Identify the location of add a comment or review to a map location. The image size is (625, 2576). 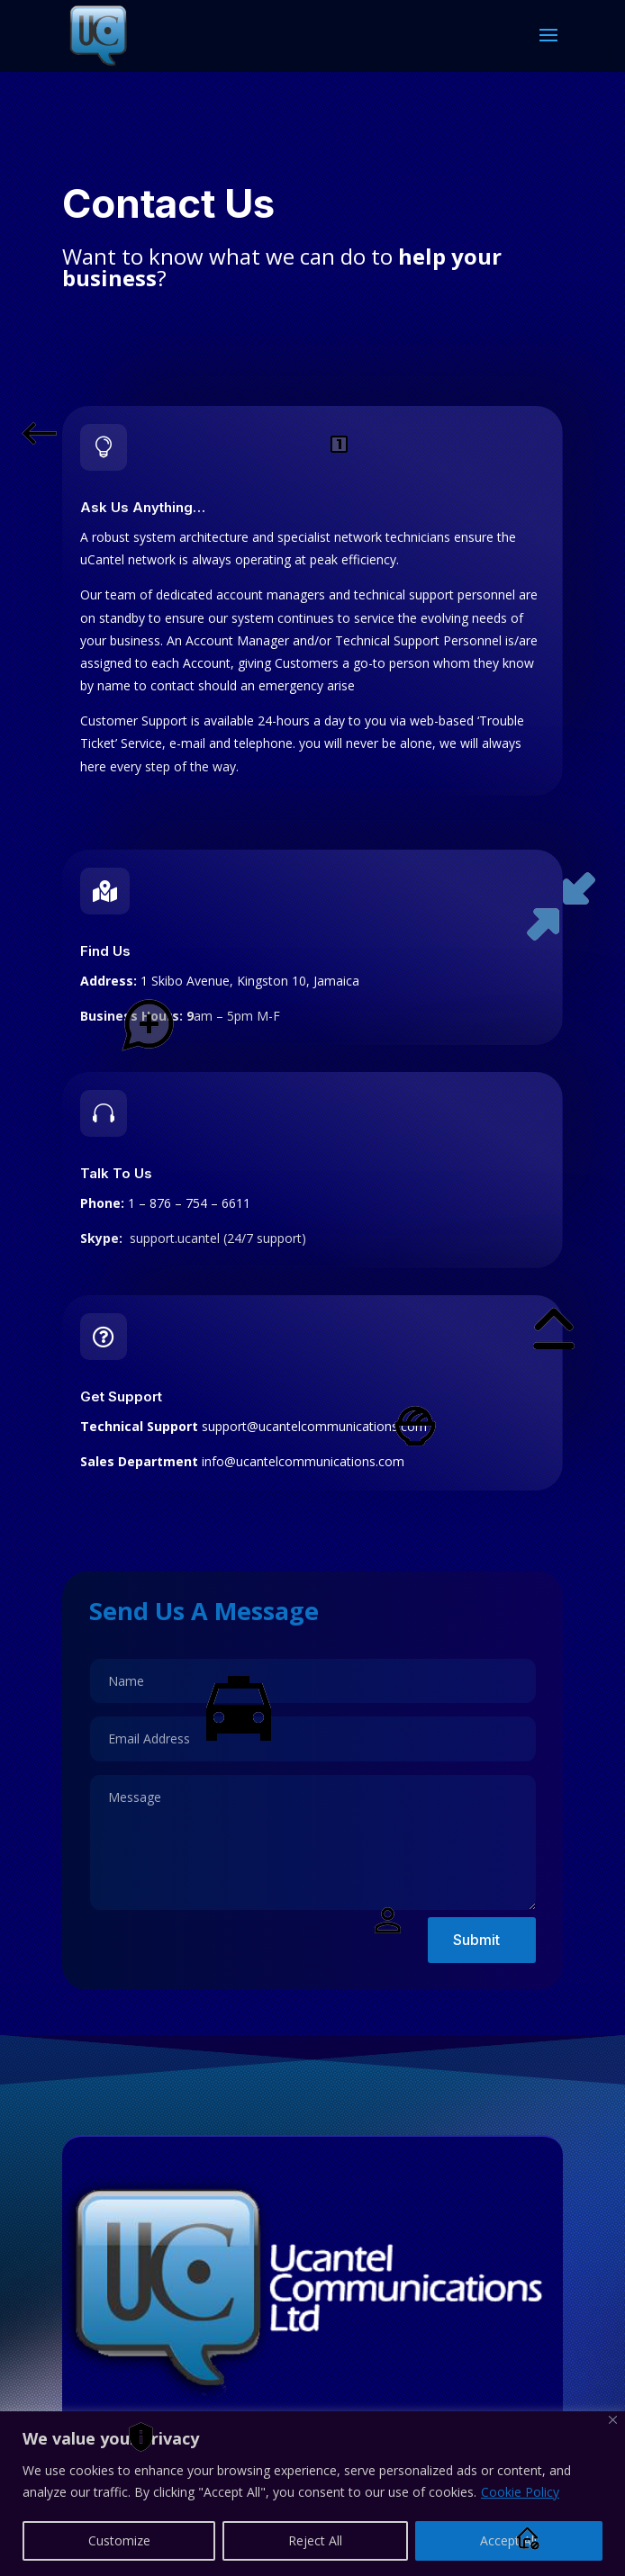
(149, 1023).